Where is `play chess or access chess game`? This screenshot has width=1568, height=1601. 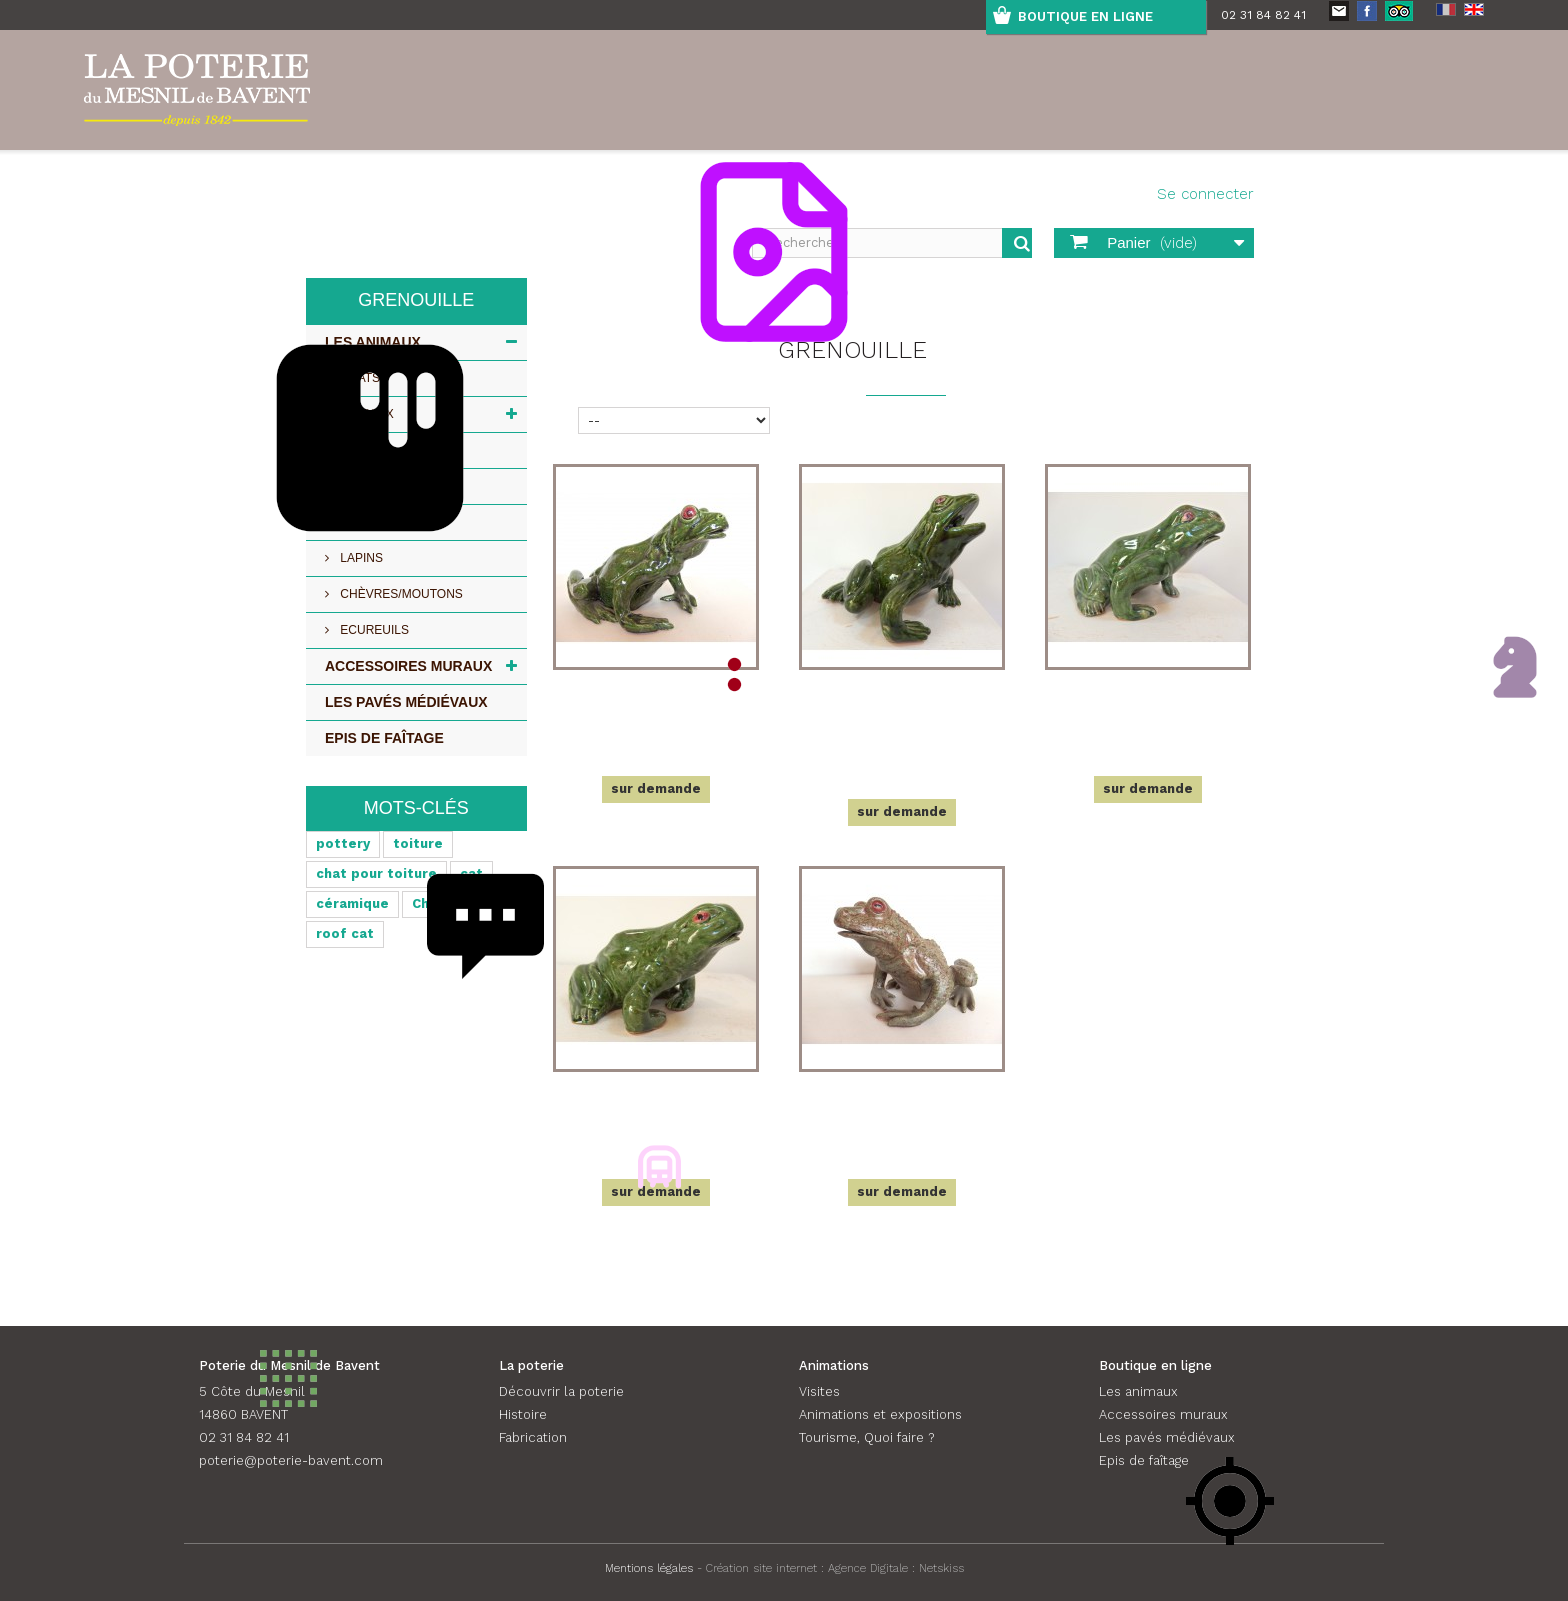 play chess or access chess game is located at coordinates (1515, 669).